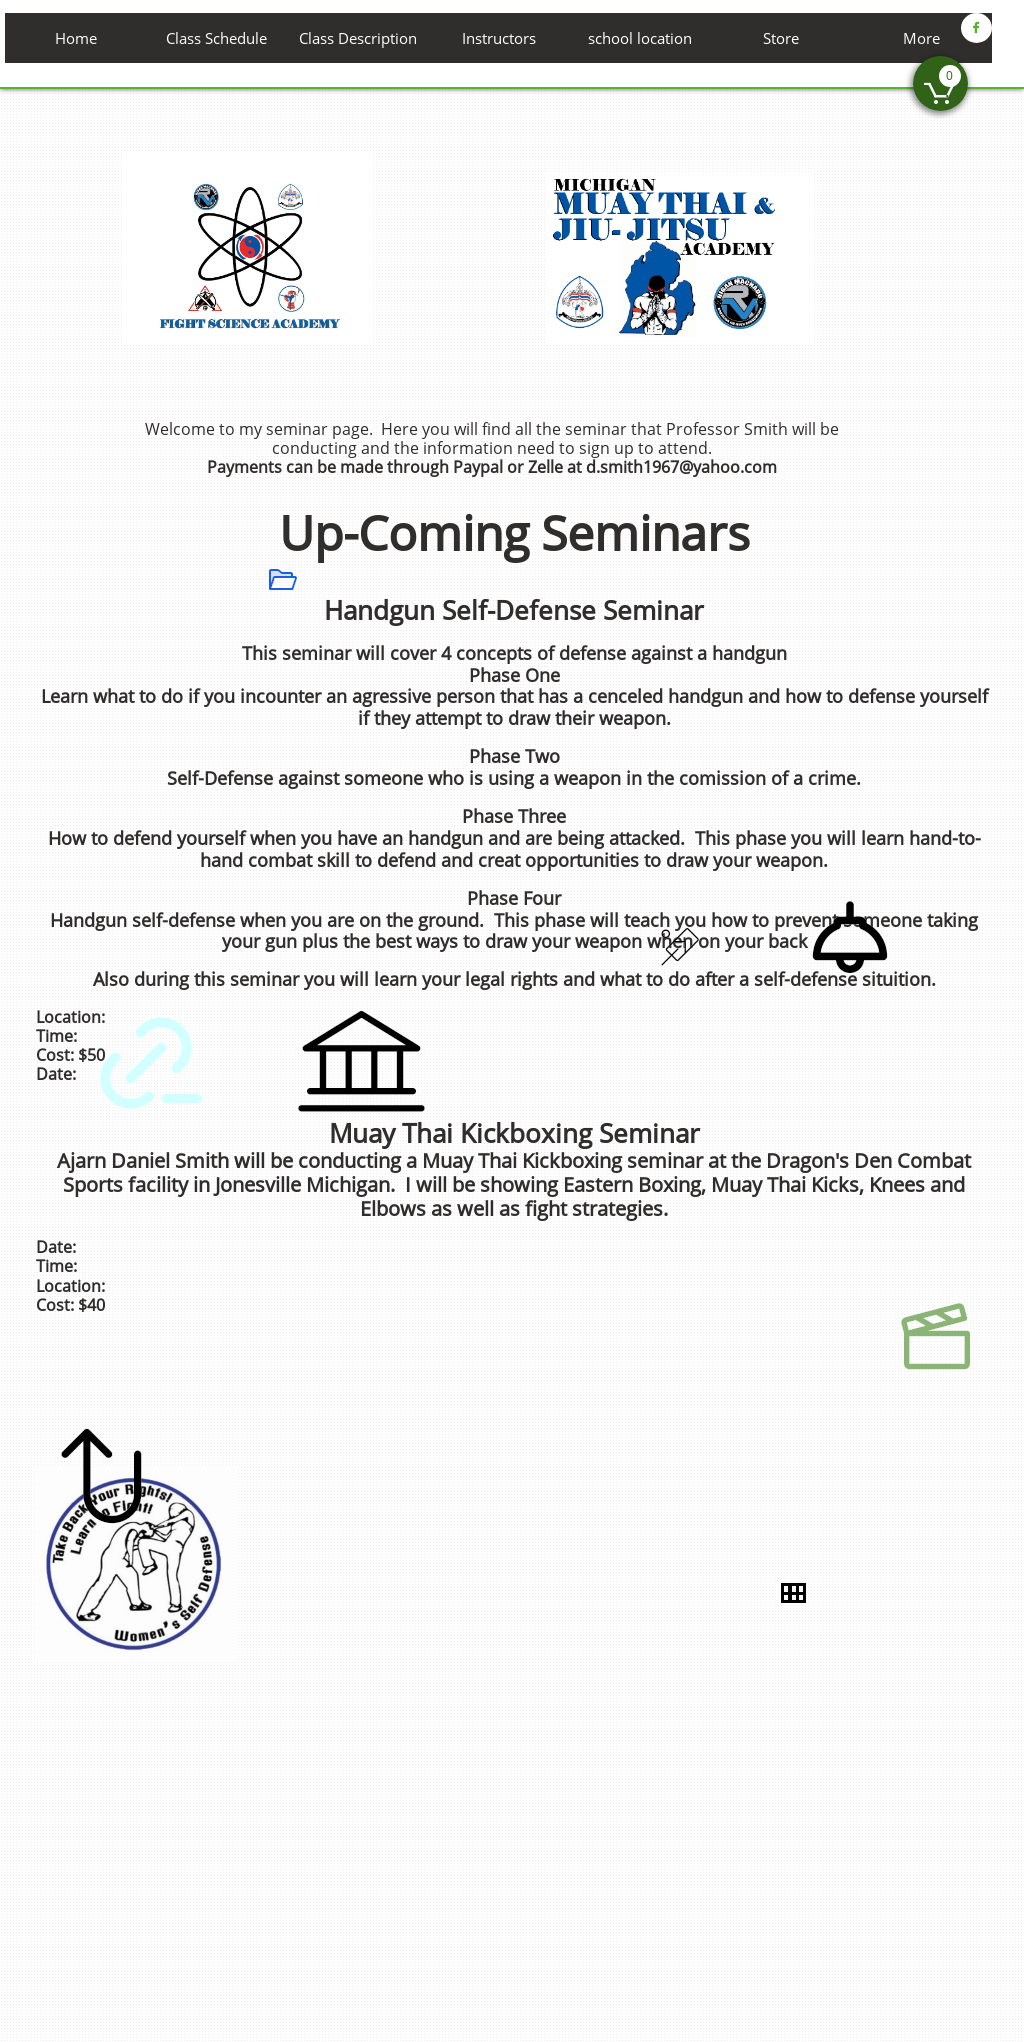 The image size is (1024, 2042). Describe the element at coordinates (793, 1594) in the screenshot. I see `switch to grid view` at that location.